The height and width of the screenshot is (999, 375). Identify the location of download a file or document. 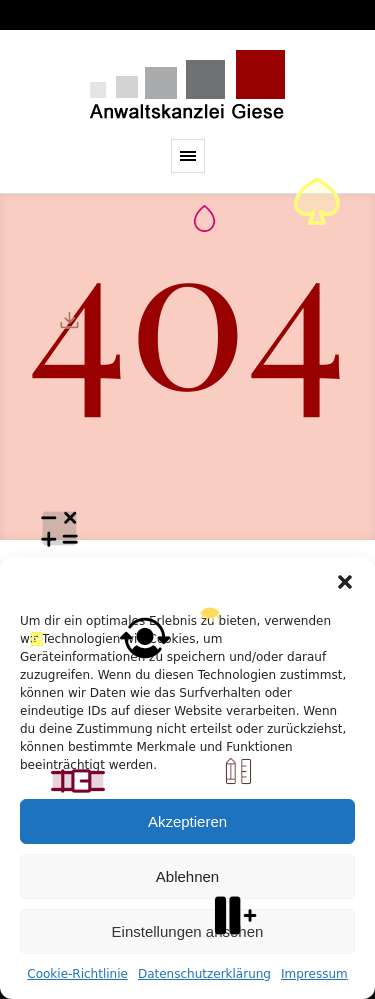
(69, 320).